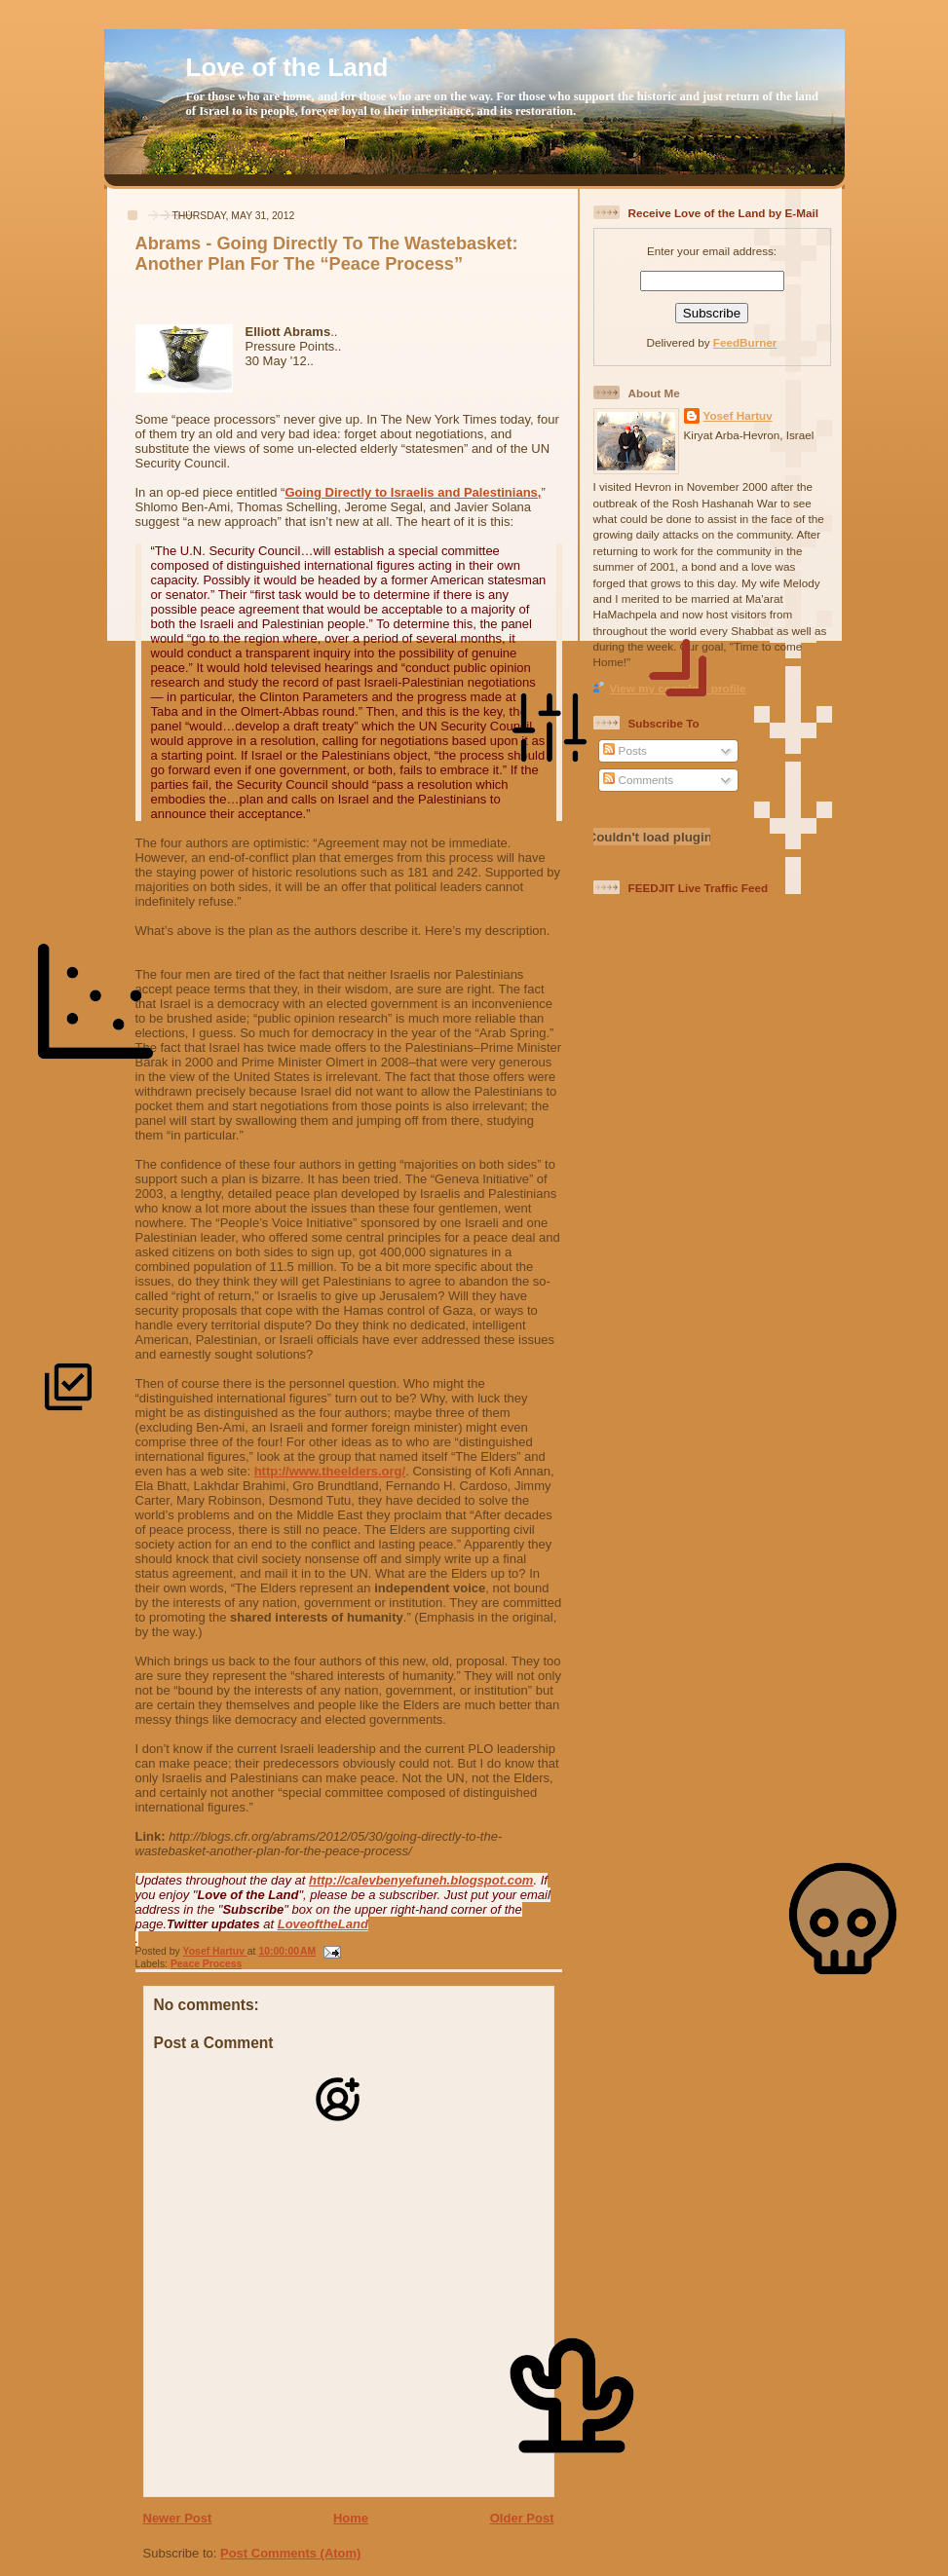 The height and width of the screenshot is (2576, 948). What do you see at coordinates (682, 672) in the screenshot?
I see `move or resize toward bottom-right corner` at bounding box center [682, 672].